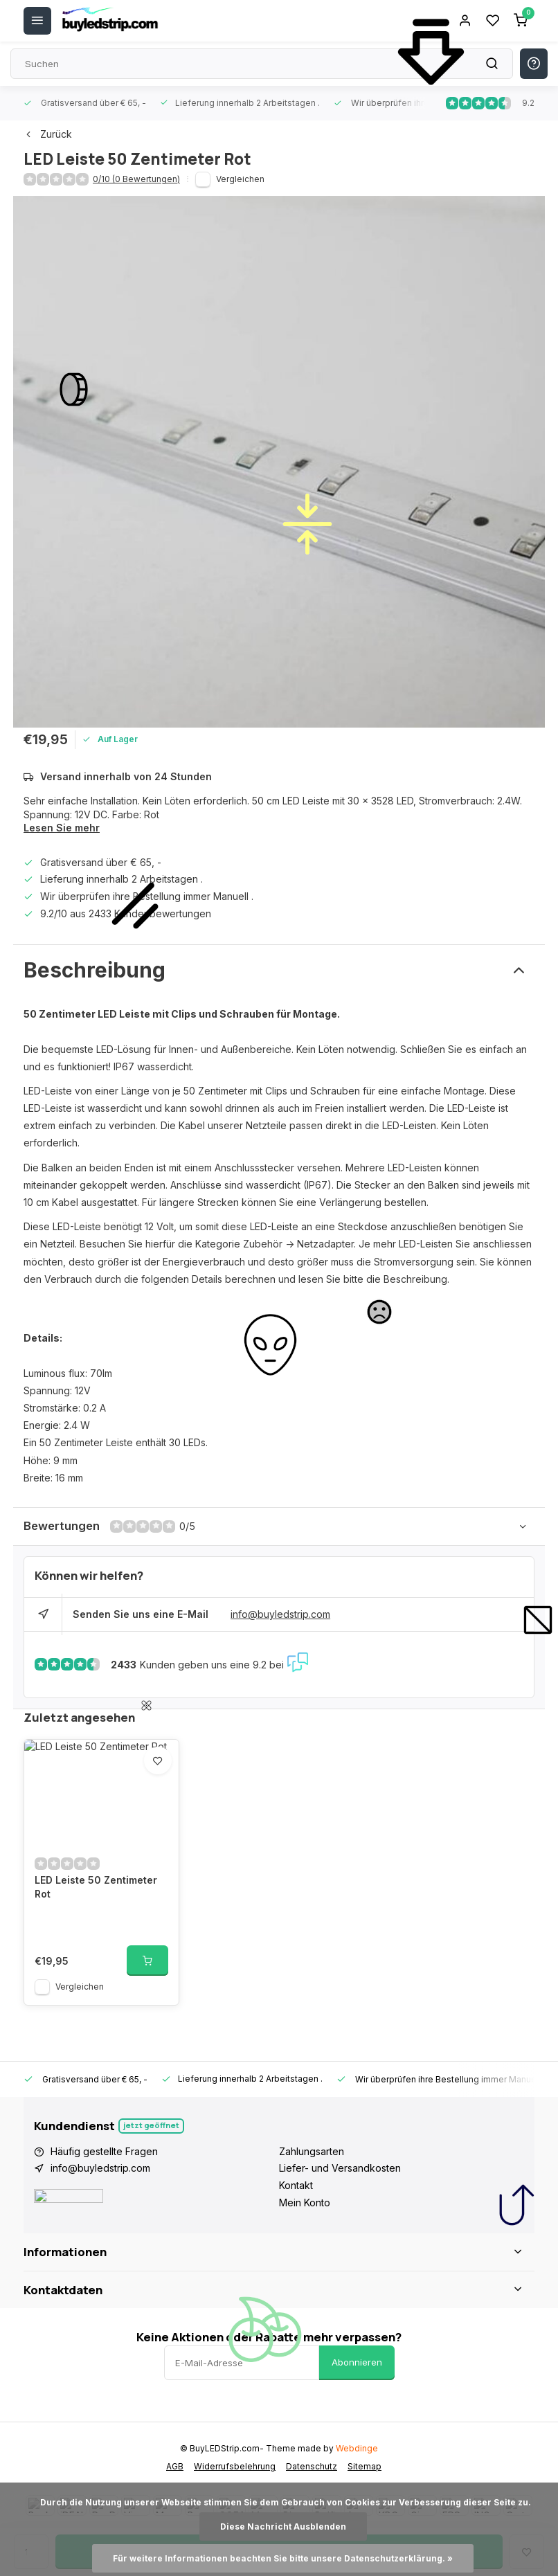 The height and width of the screenshot is (2576, 558). What do you see at coordinates (73, 389) in the screenshot?
I see `view account balance or credits` at bounding box center [73, 389].